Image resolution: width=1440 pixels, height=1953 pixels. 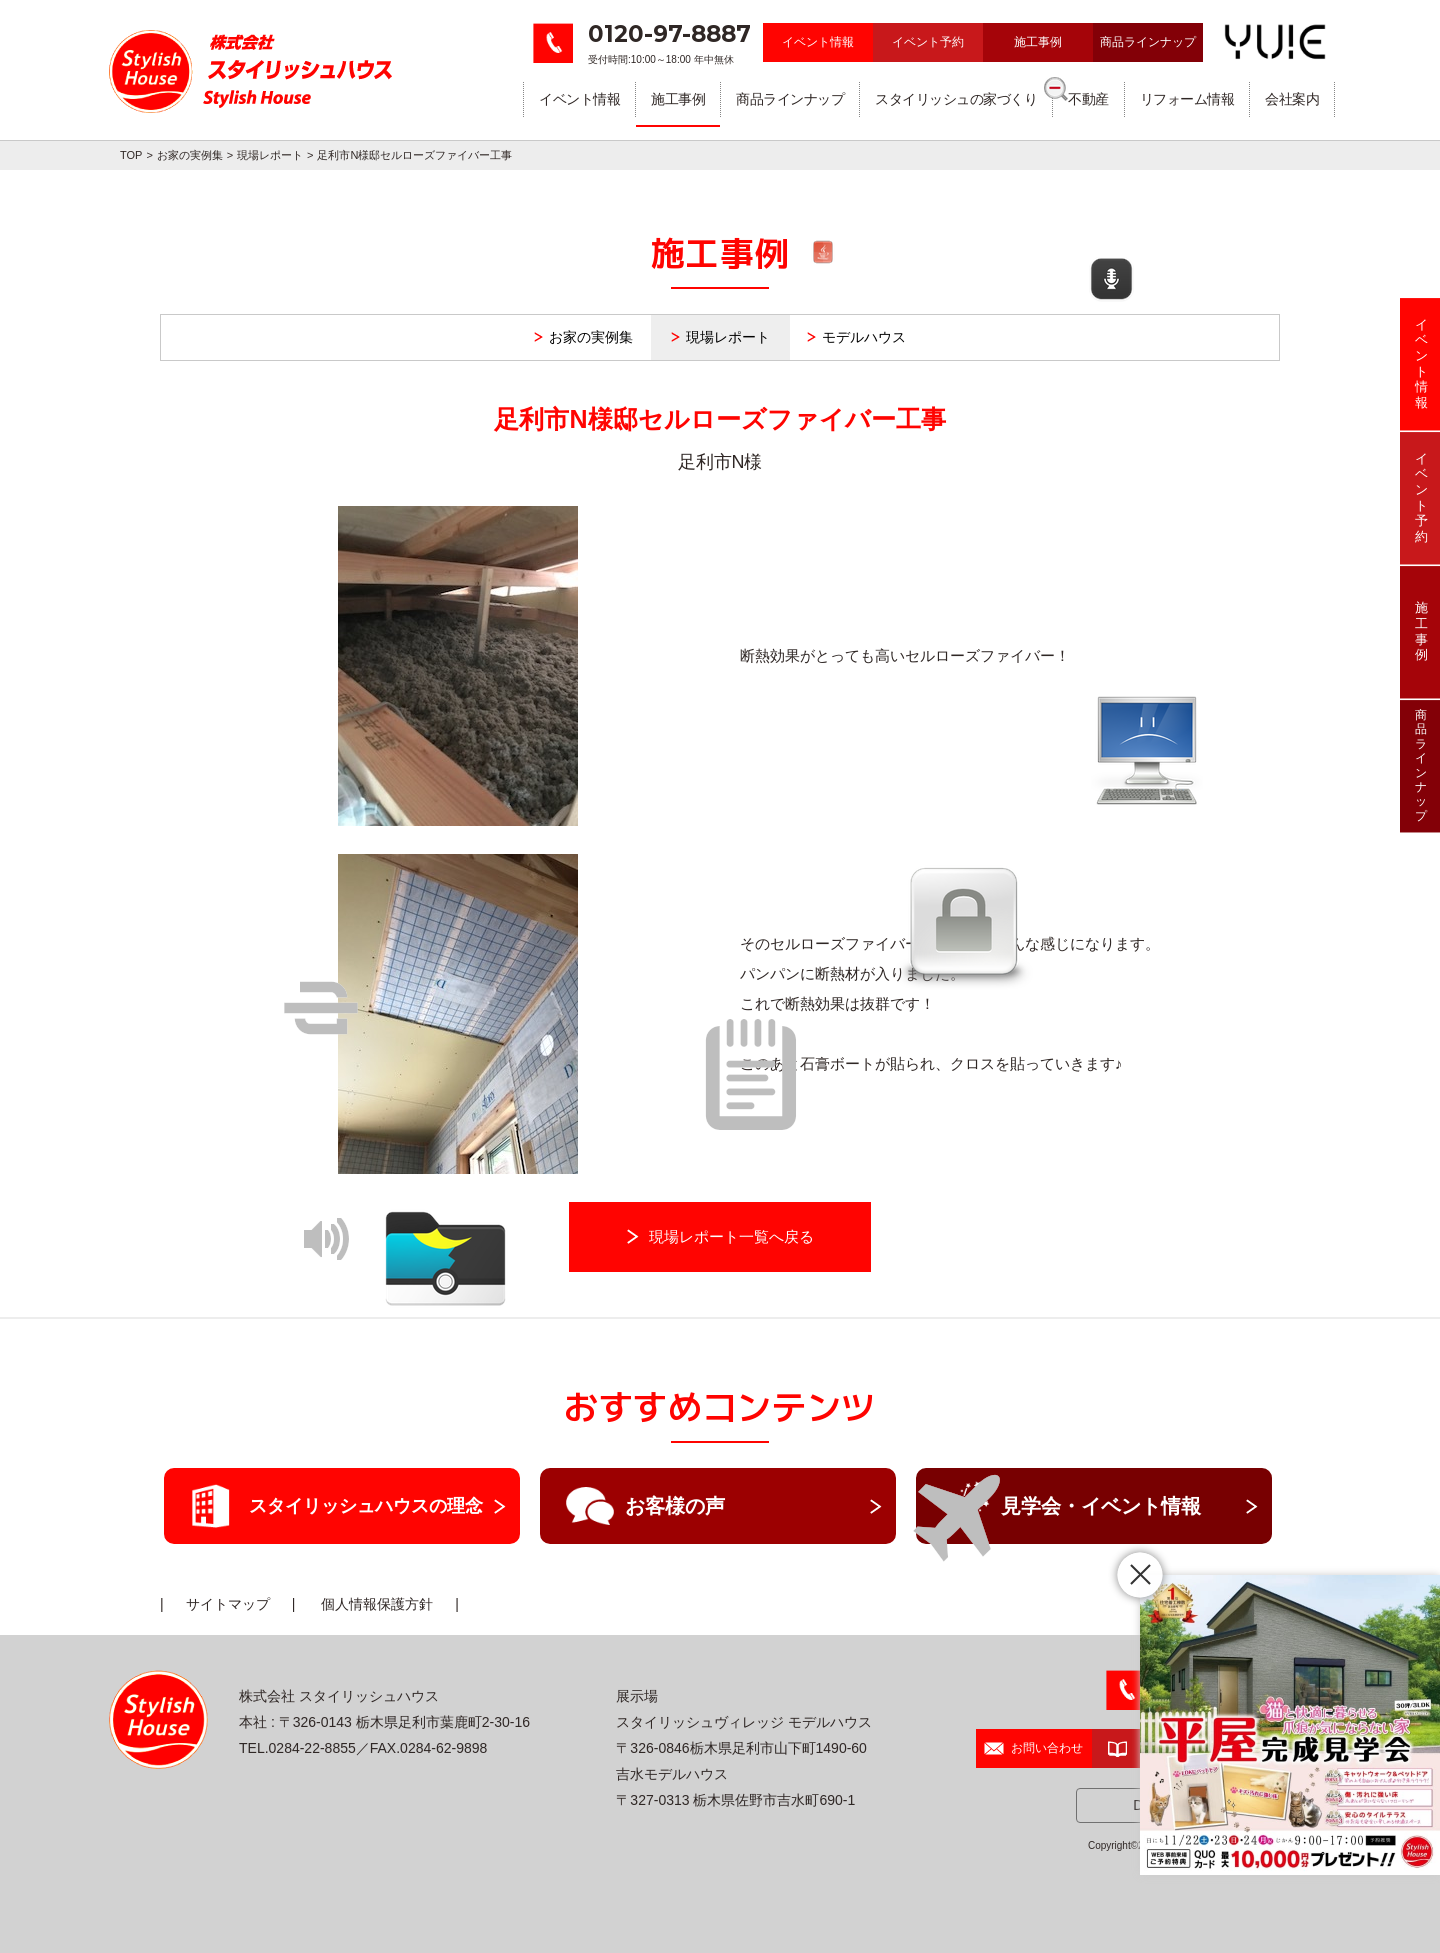 What do you see at coordinates (1147, 752) in the screenshot?
I see `indicates a system error or computer malfunction` at bounding box center [1147, 752].